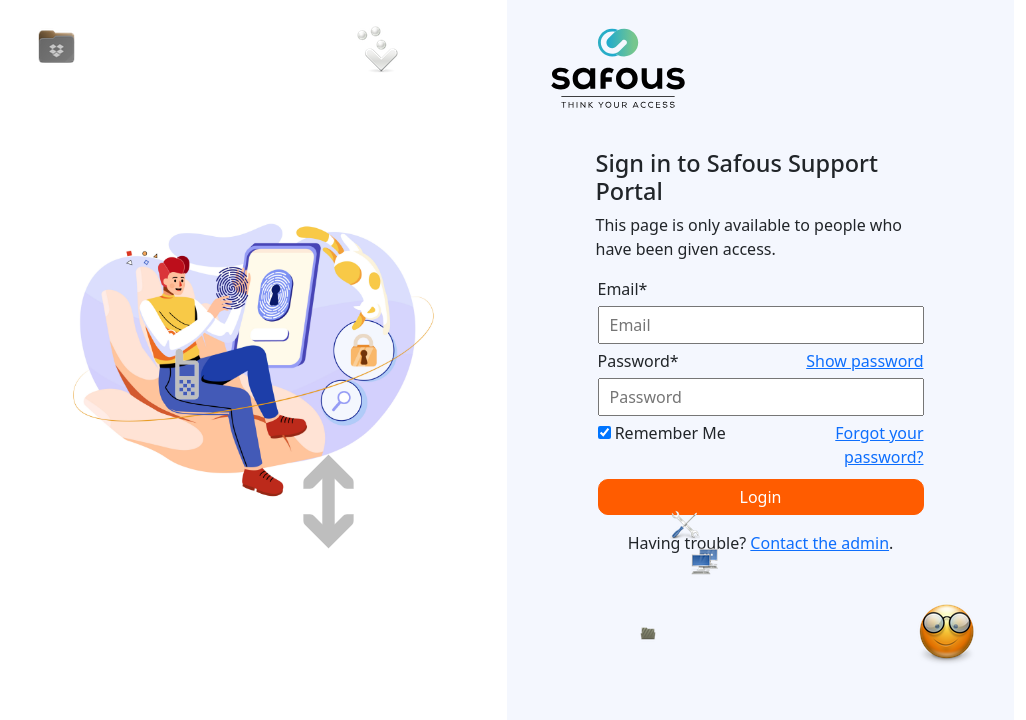 The width and height of the screenshot is (1026, 720). What do you see at coordinates (56, 46) in the screenshot?
I see `open dropbox synced folder` at bounding box center [56, 46].